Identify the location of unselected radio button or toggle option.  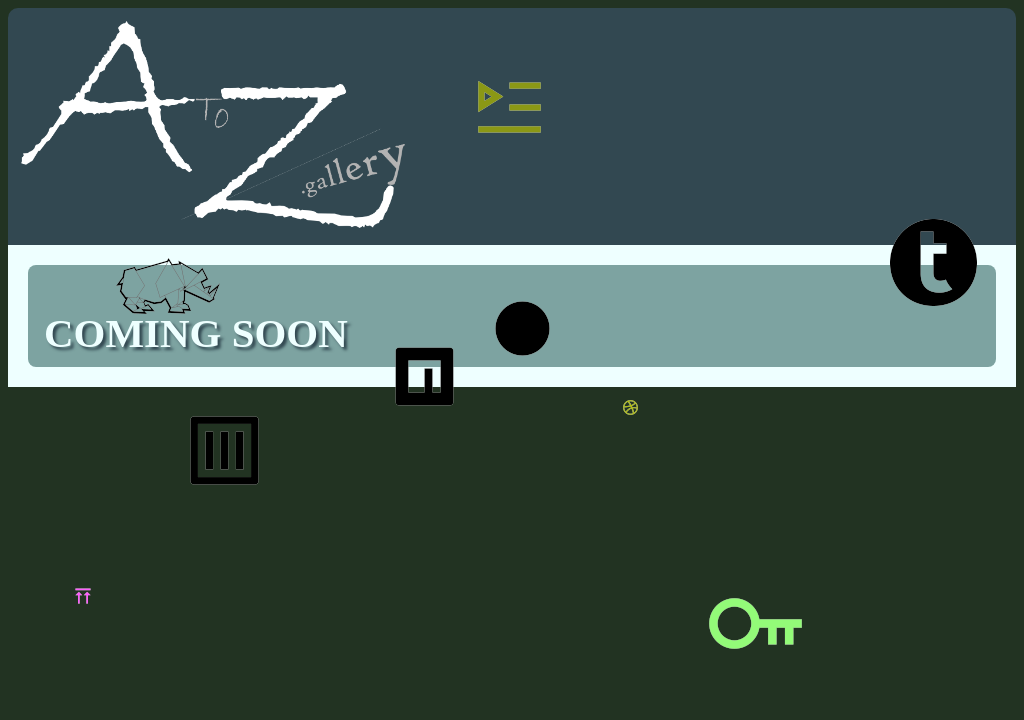
(522, 328).